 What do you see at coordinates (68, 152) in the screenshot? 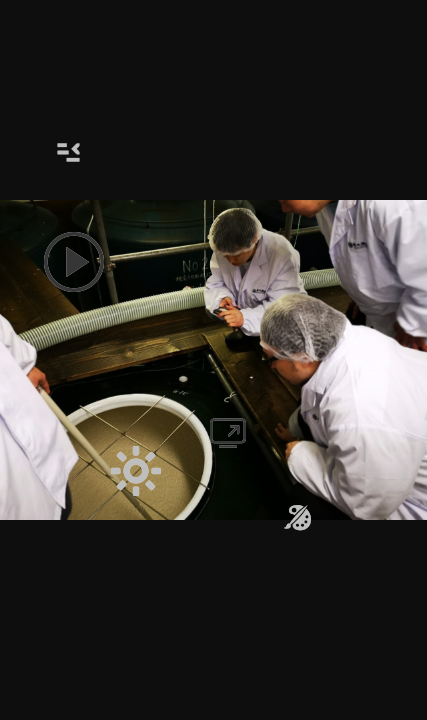
I see `decrease text indentation` at bounding box center [68, 152].